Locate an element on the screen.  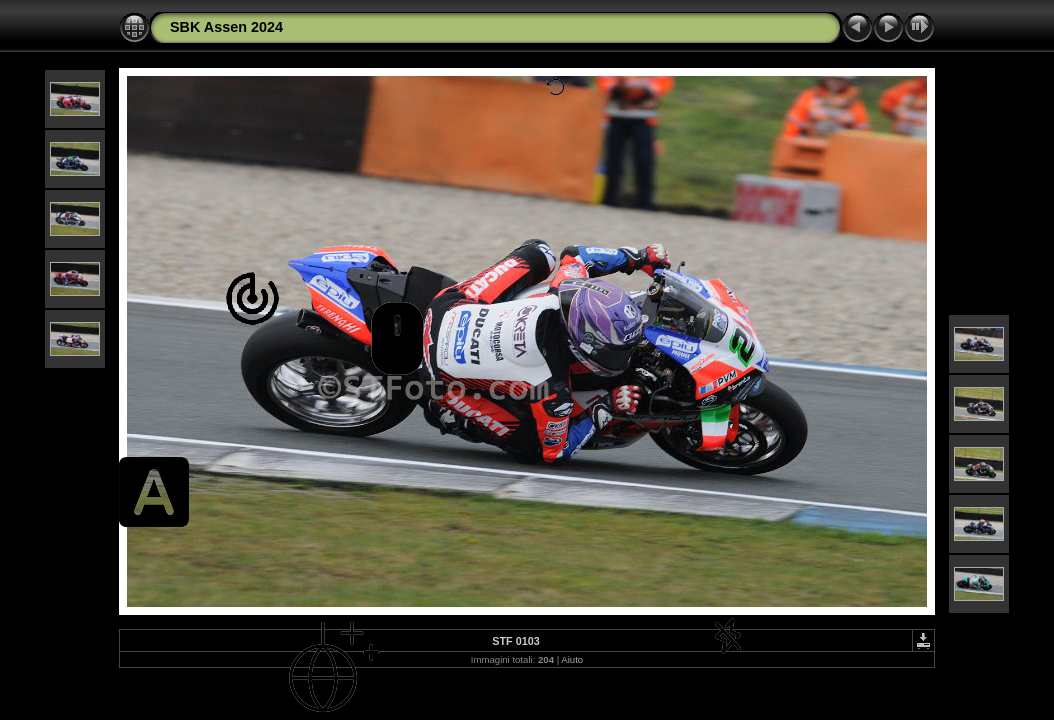
disable flash or lightning mode is located at coordinates (728, 636).